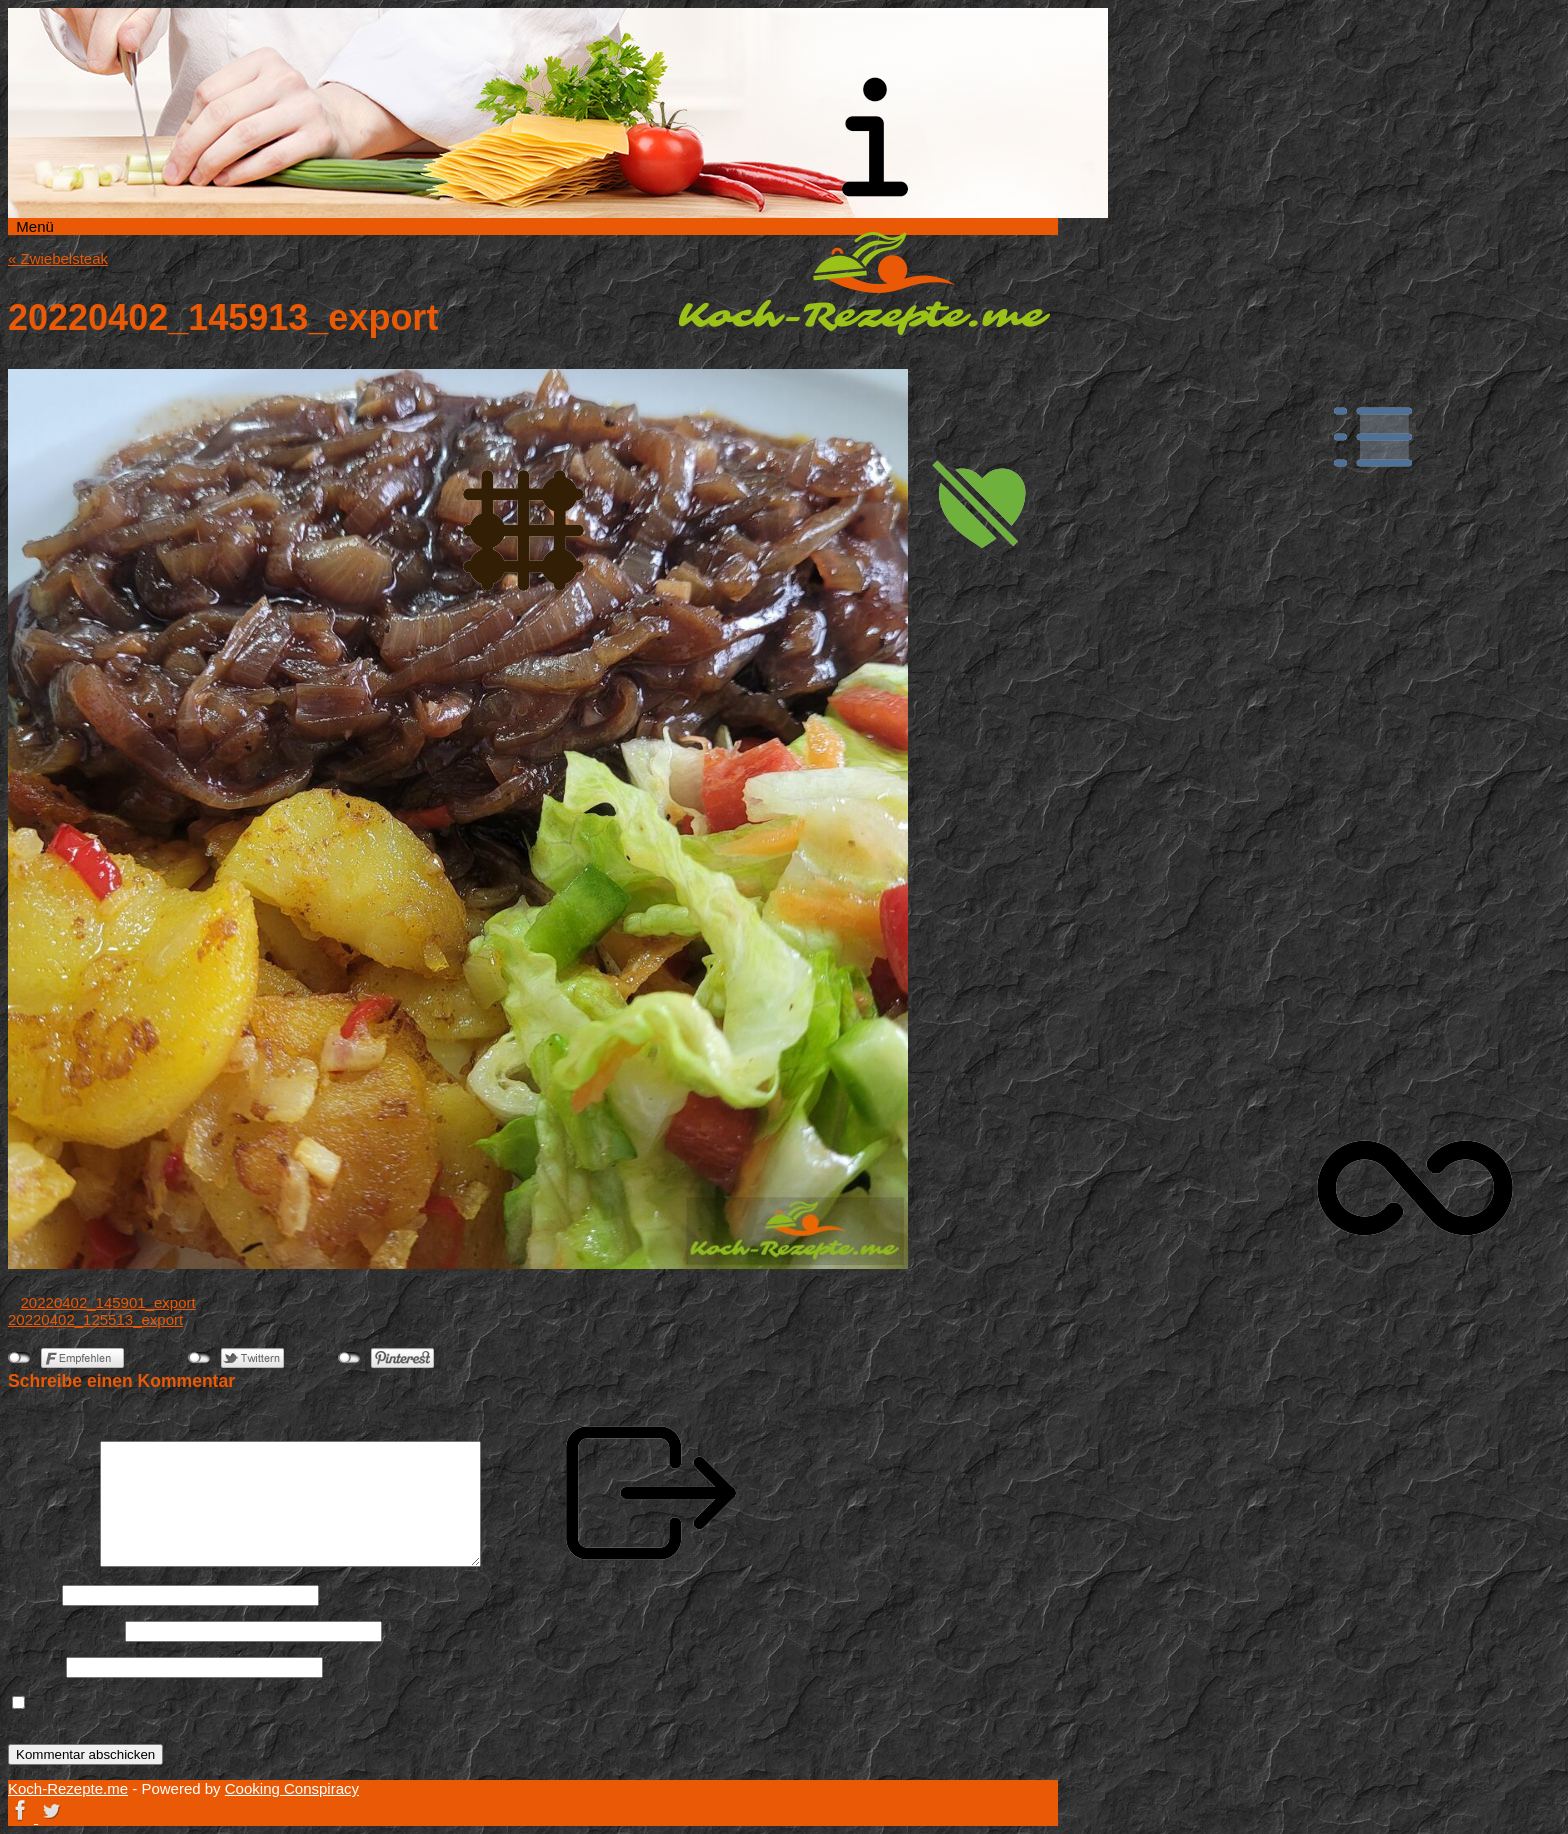 Image resolution: width=1568 pixels, height=1834 pixels. I want to click on remove from favorites, so click(979, 505).